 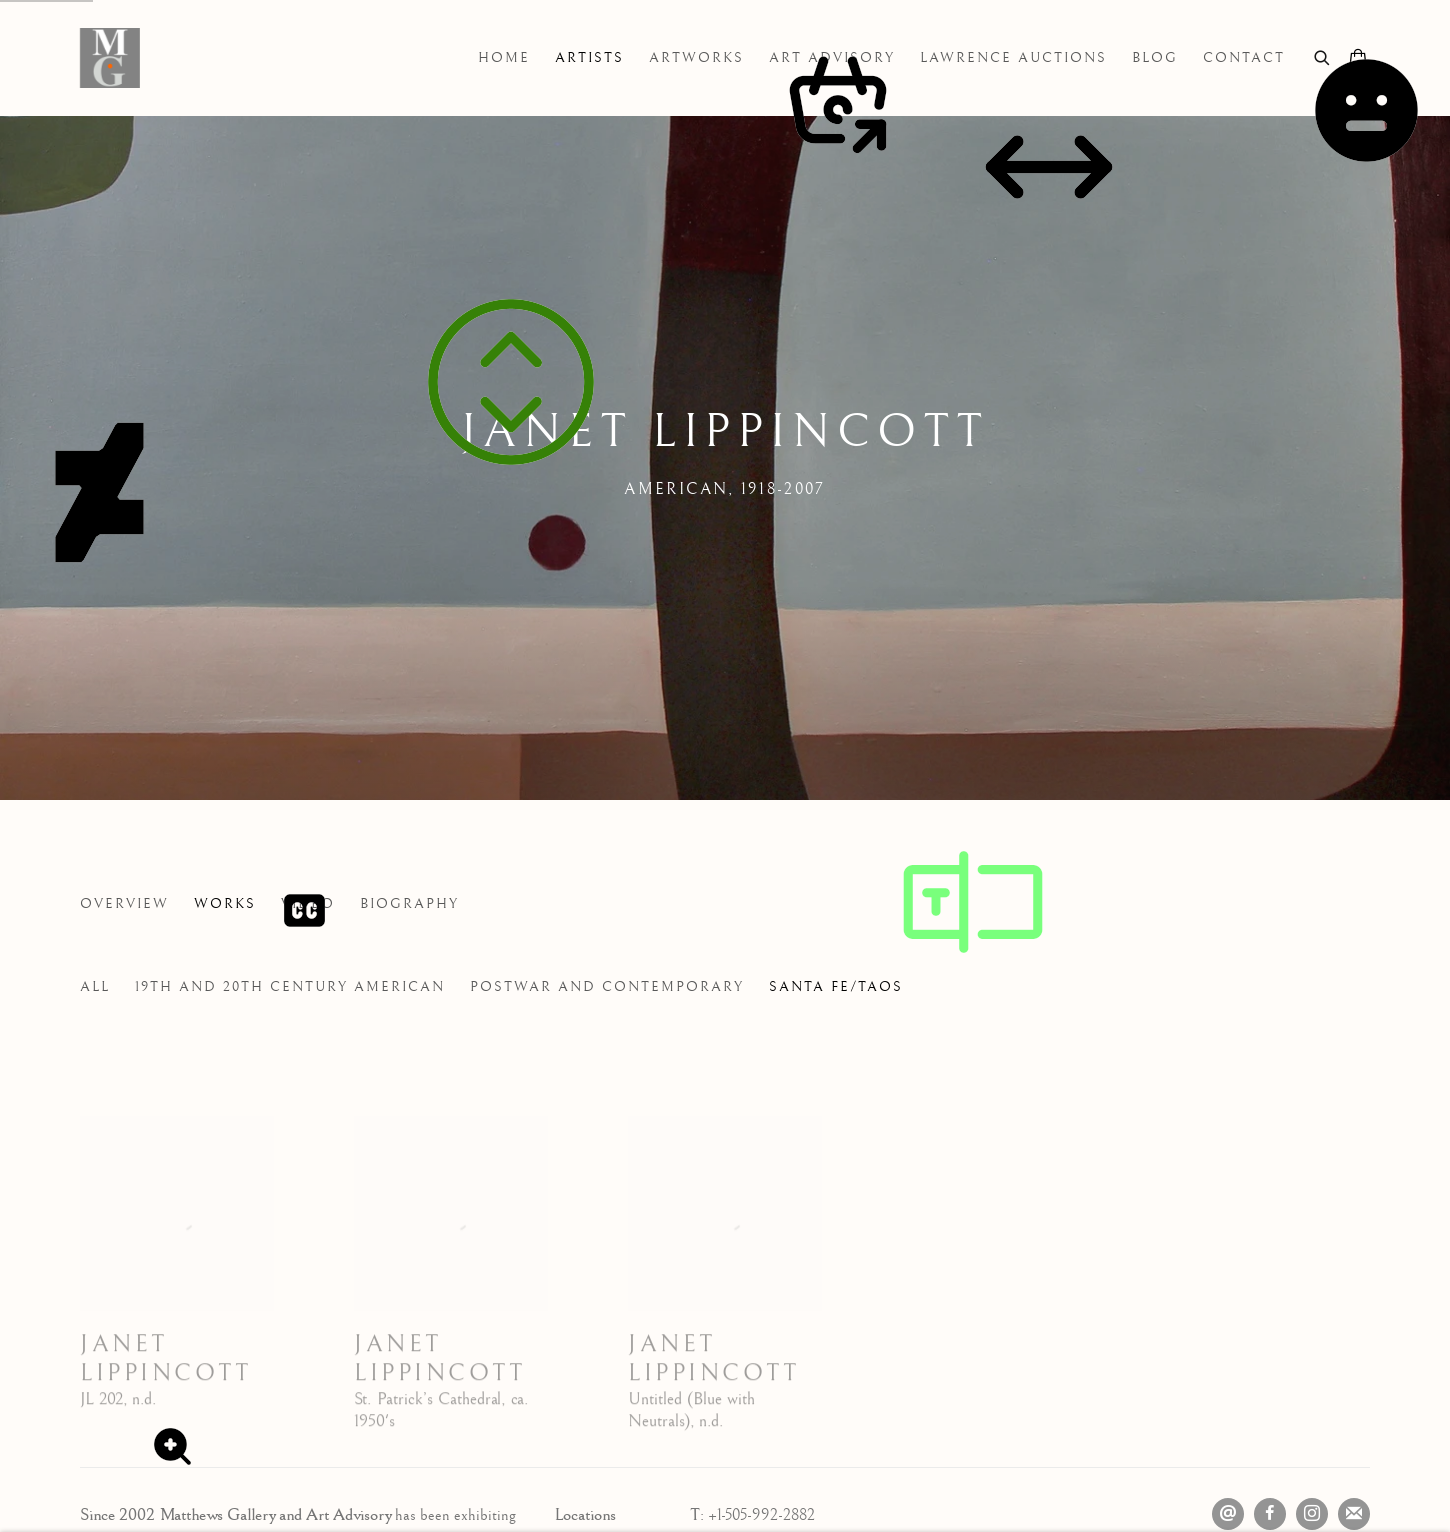 I want to click on indicate neutral or no mood selected, so click(x=1366, y=110).